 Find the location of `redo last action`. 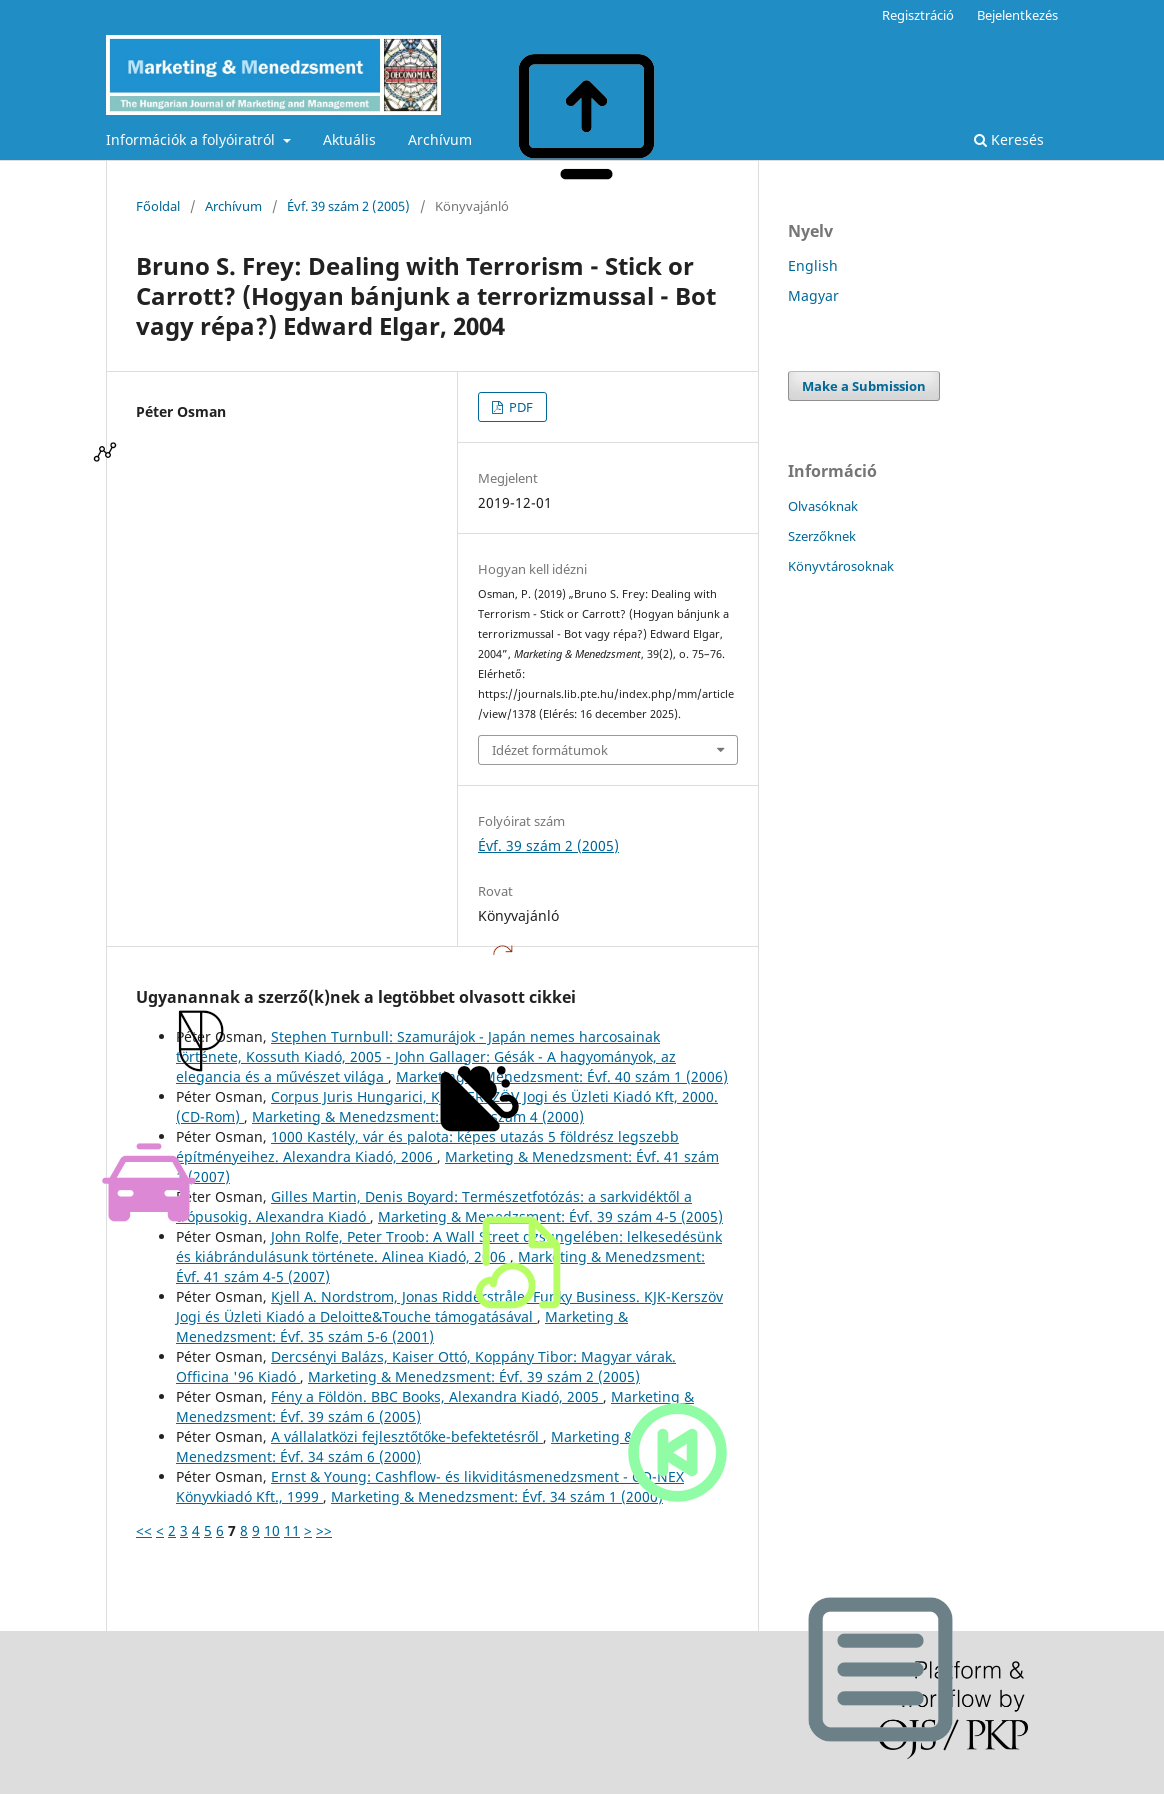

redo last action is located at coordinates (502, 949).